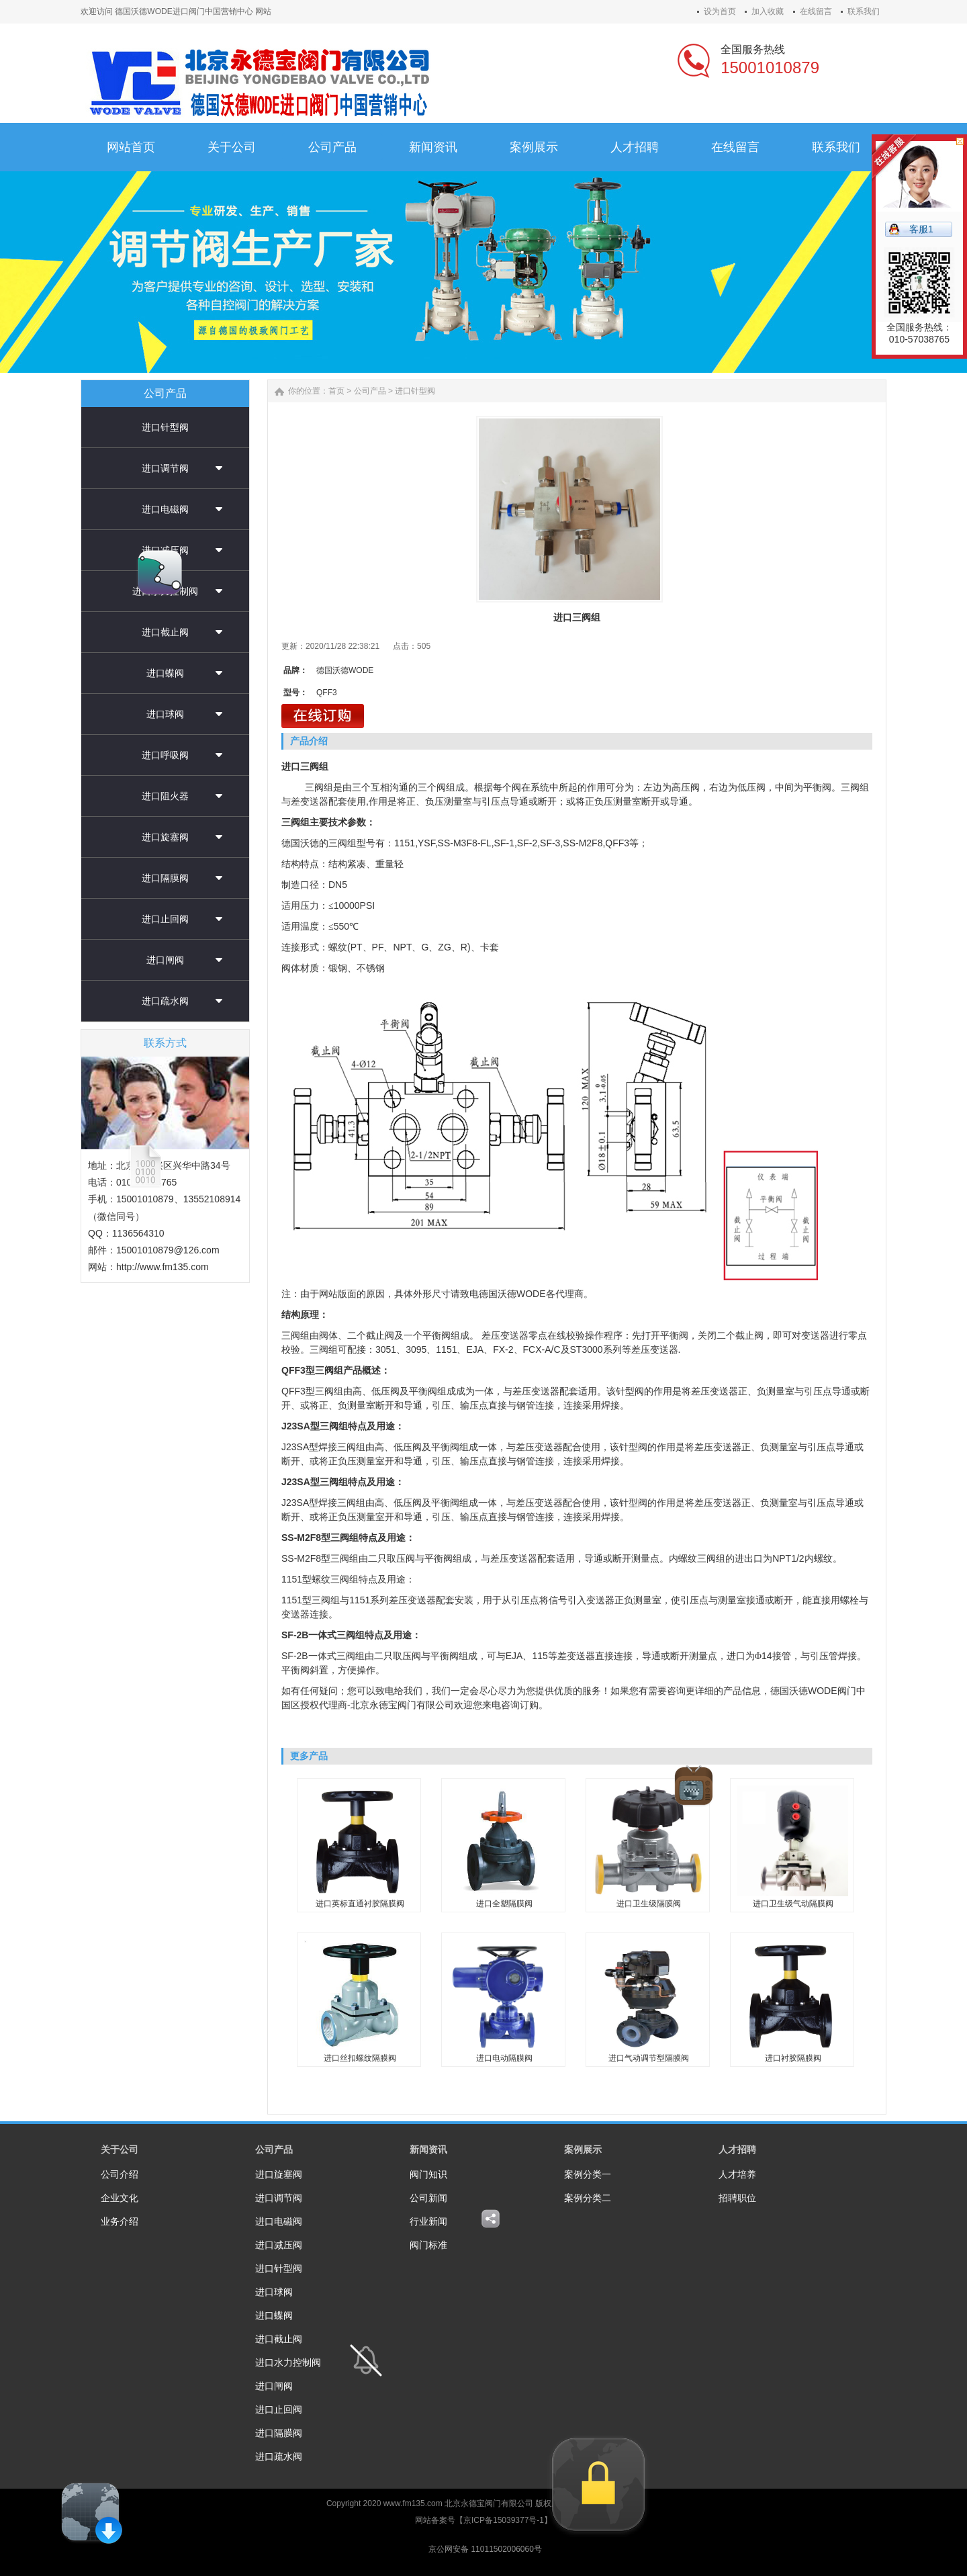 This screenshot has width=967, height=2576. What do you see at coordinates (694, 1786) in the screenshot?
I see `open Televido app` at bounding box center [694, 1786].